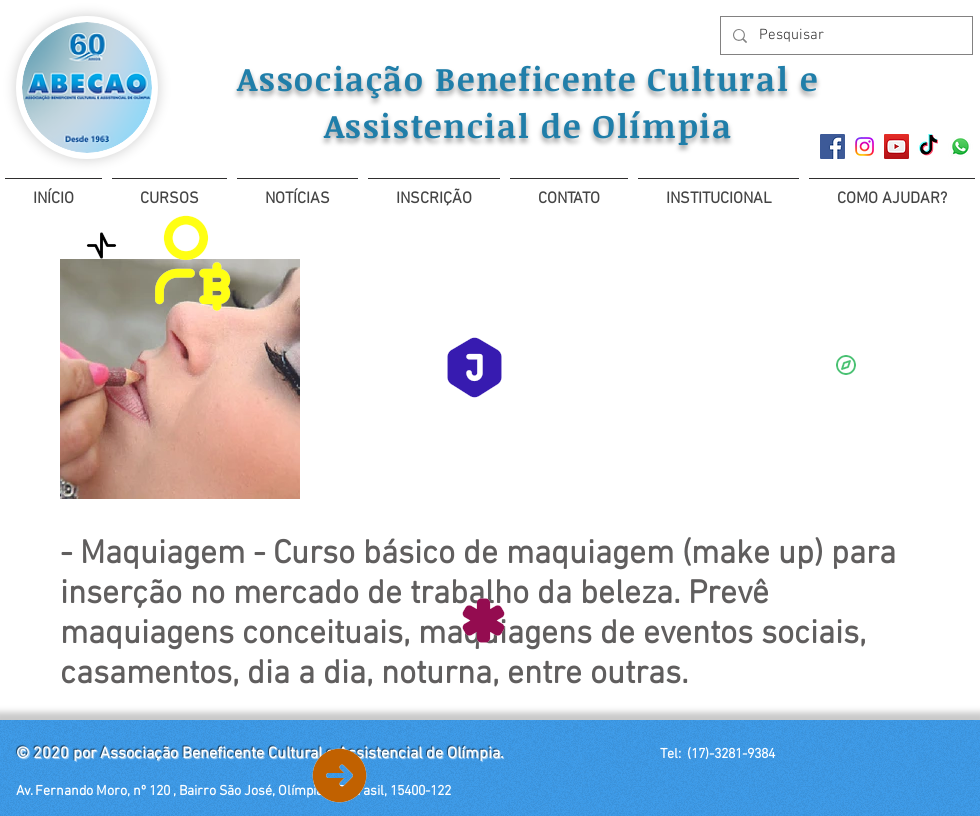  I want to click on adjust sawtooth wave settings in audio editor, so click(101, 245).